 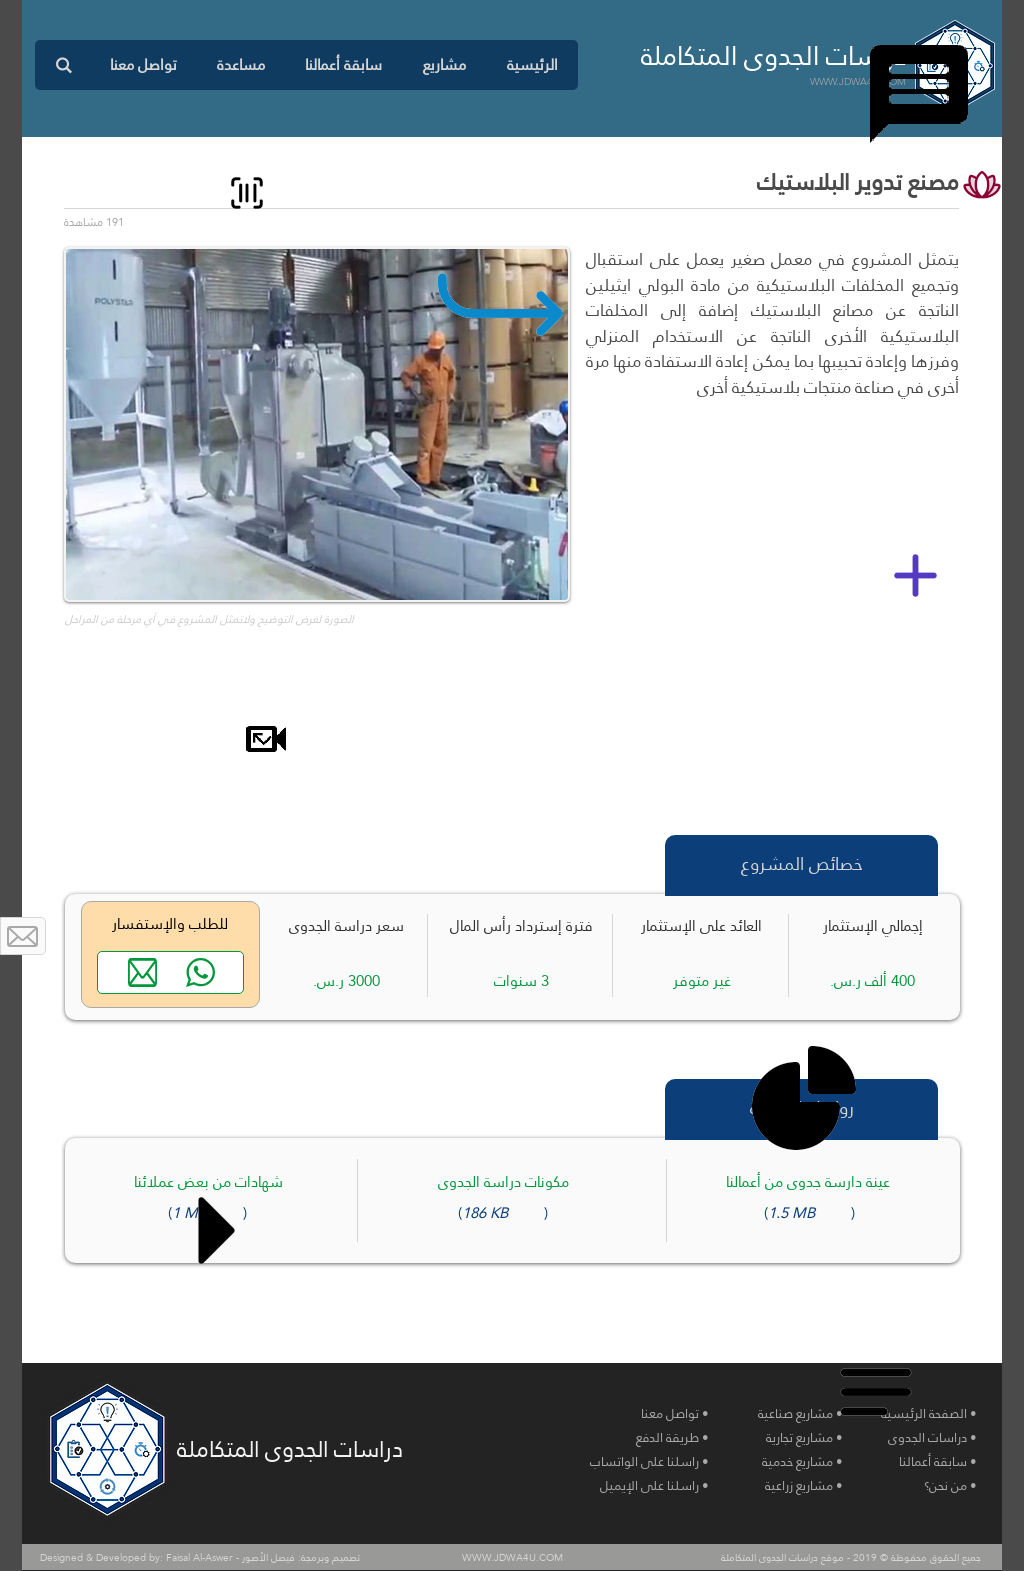 What do you see at coordinates (266, 739) in the screenshot?
I see `indicates a missed video call` at bounding box center [266, 739].